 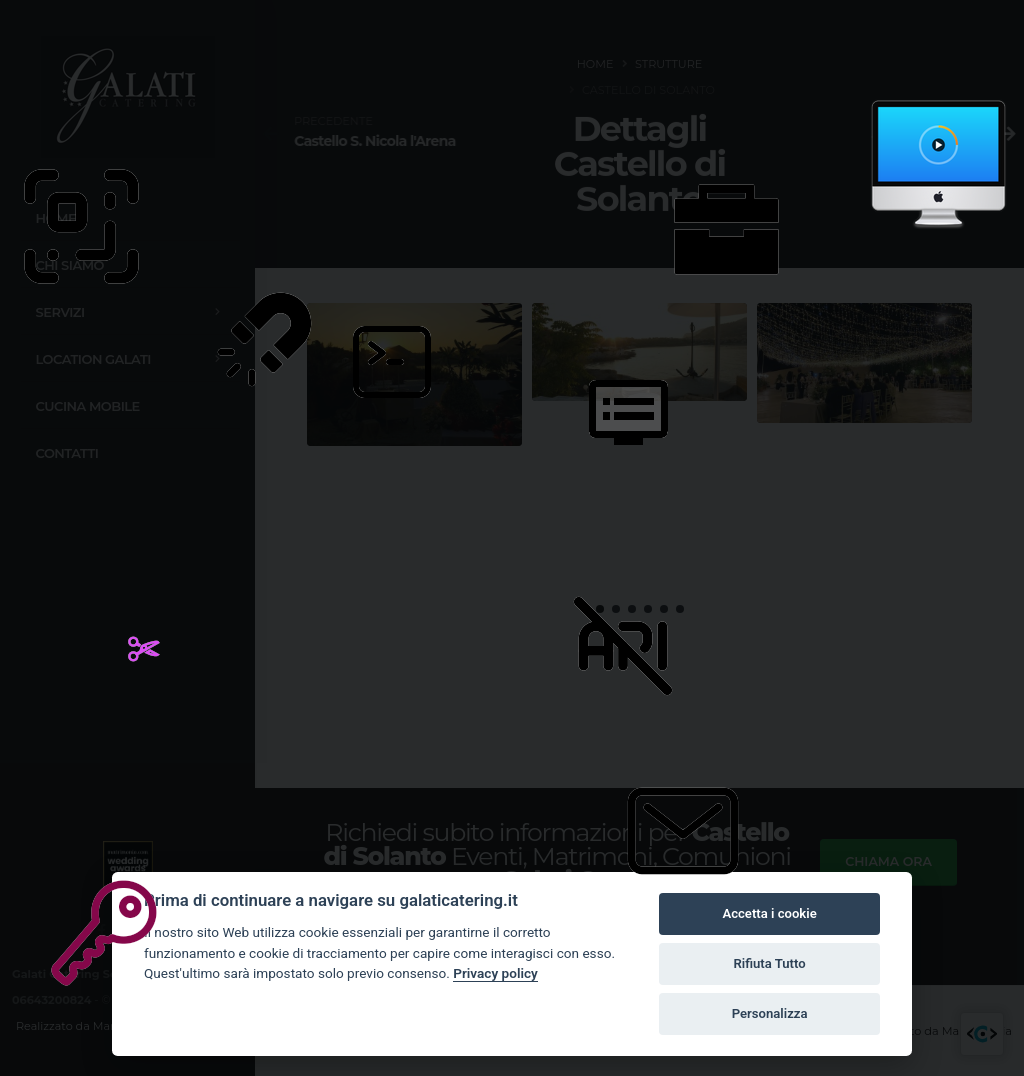 I want to click on access DVR or recorded content, so click(x=628, y=412).